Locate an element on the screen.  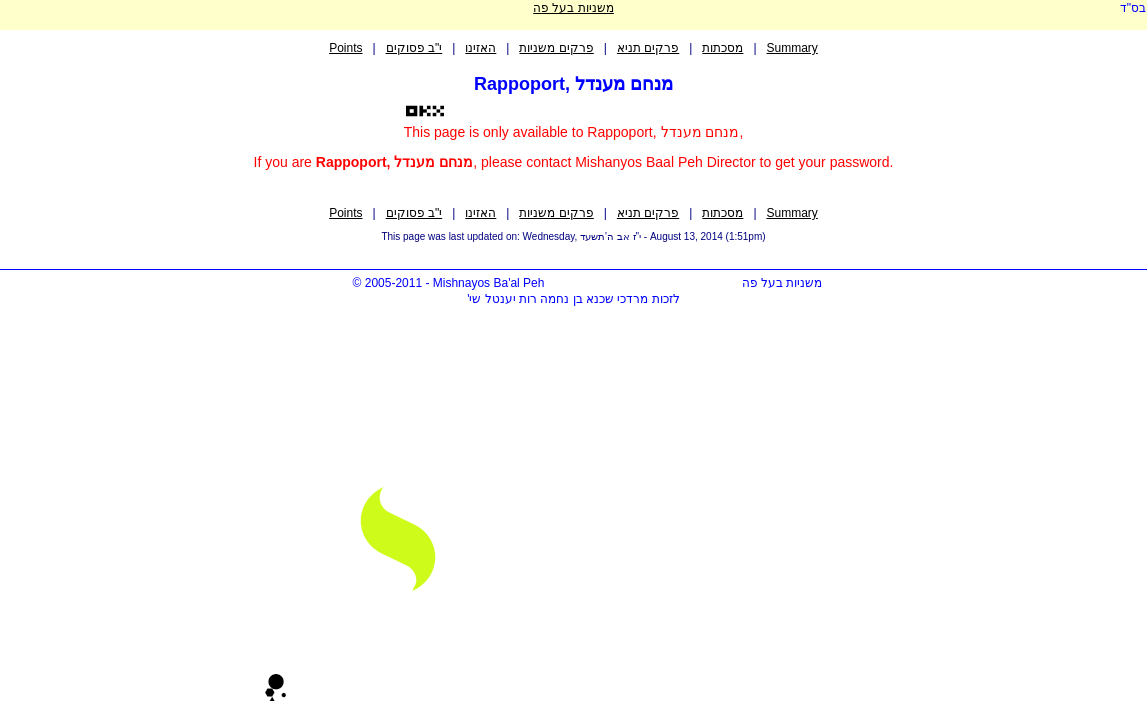
sencha framework branding logo is located at coordinates (398, 539).